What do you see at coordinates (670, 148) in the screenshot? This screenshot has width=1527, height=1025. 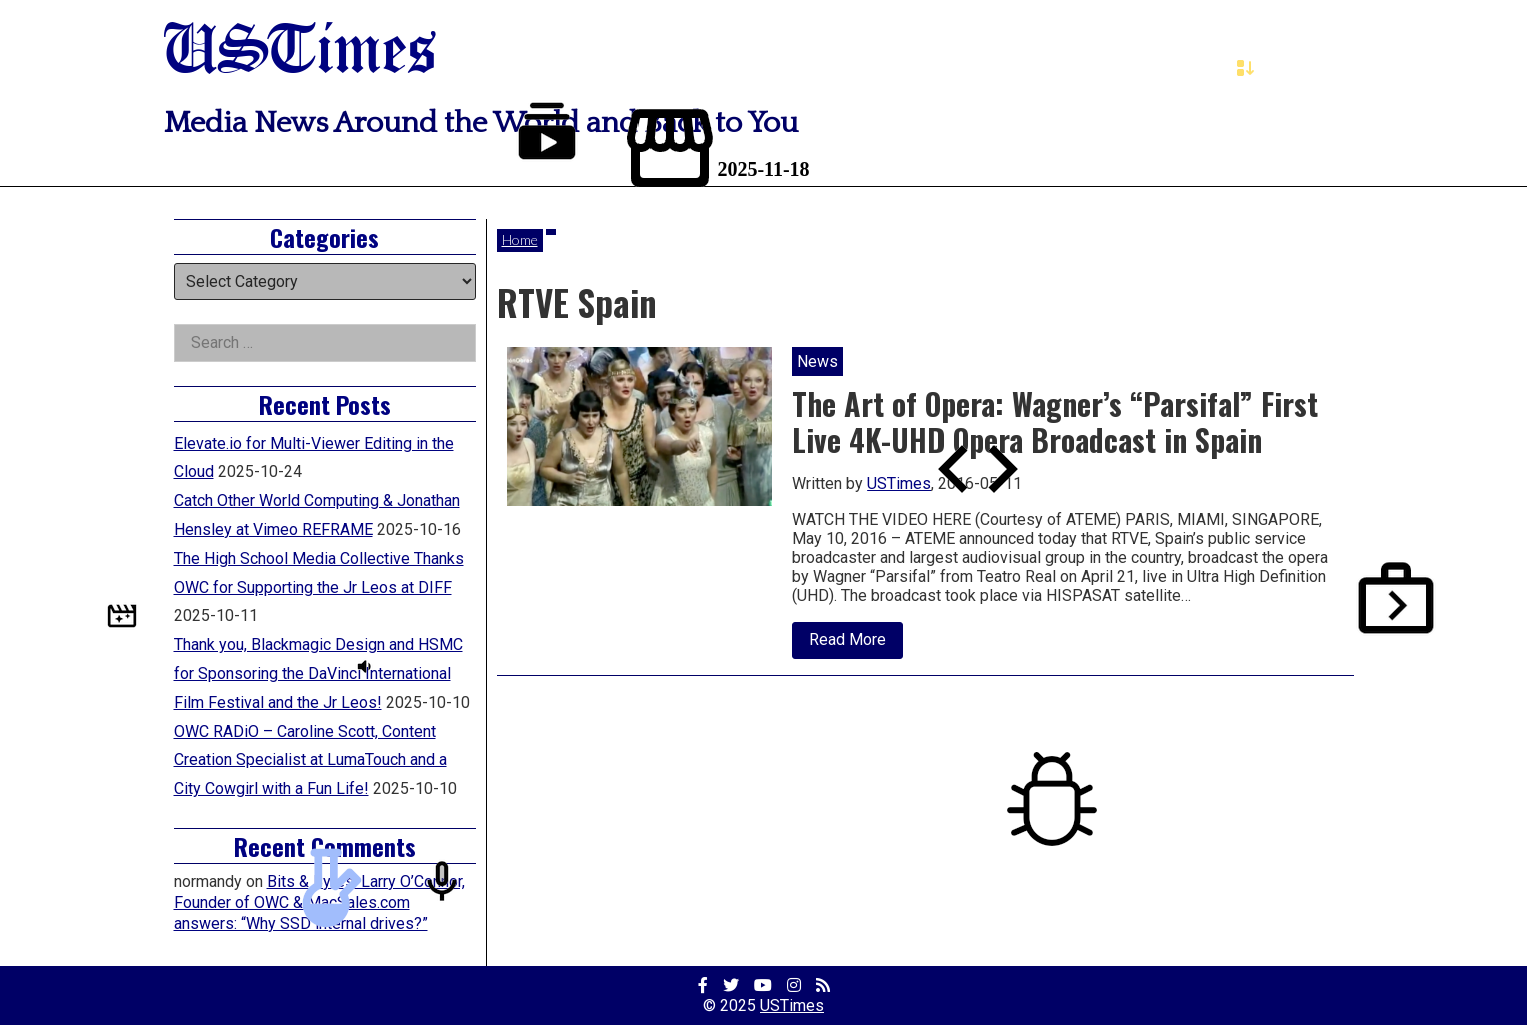 I see `browse the online store or marketplace` at bounding box center [670, 148].